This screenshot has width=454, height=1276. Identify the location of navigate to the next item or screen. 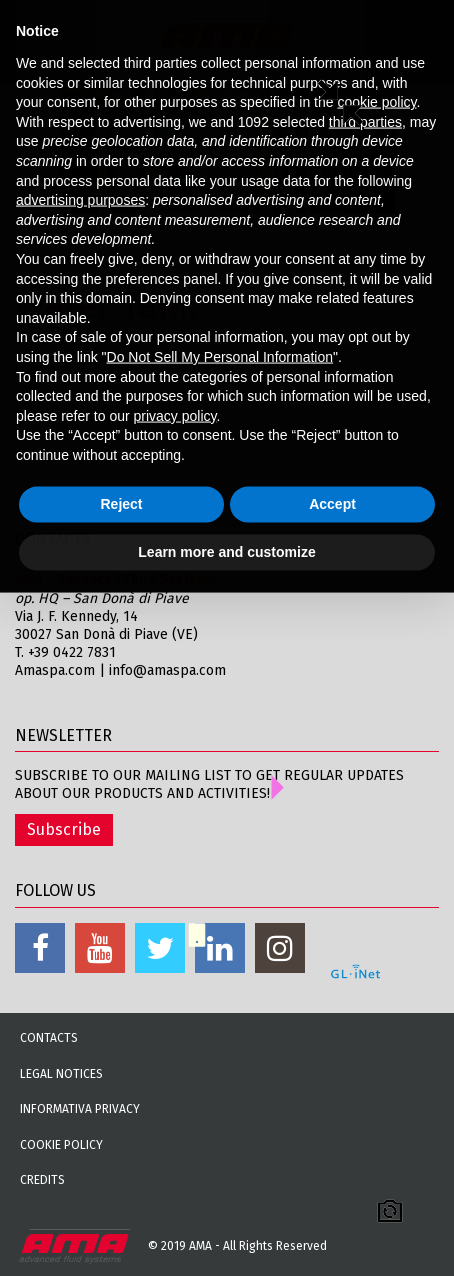
(275, 787).